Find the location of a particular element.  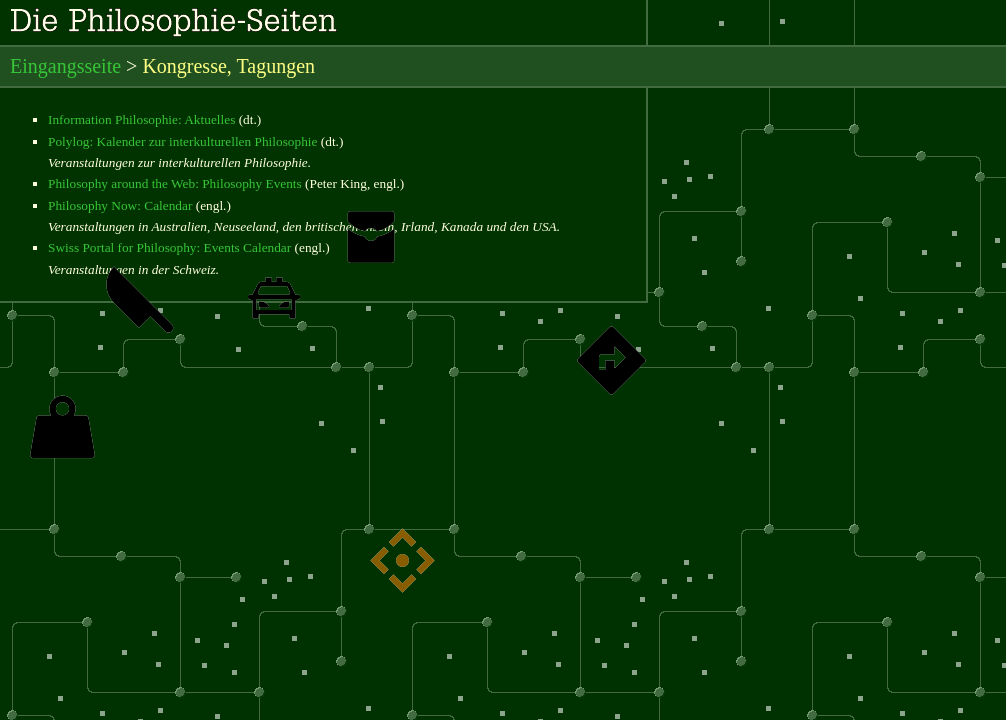

drag to reposition this element is located at coordinates (402, 560).